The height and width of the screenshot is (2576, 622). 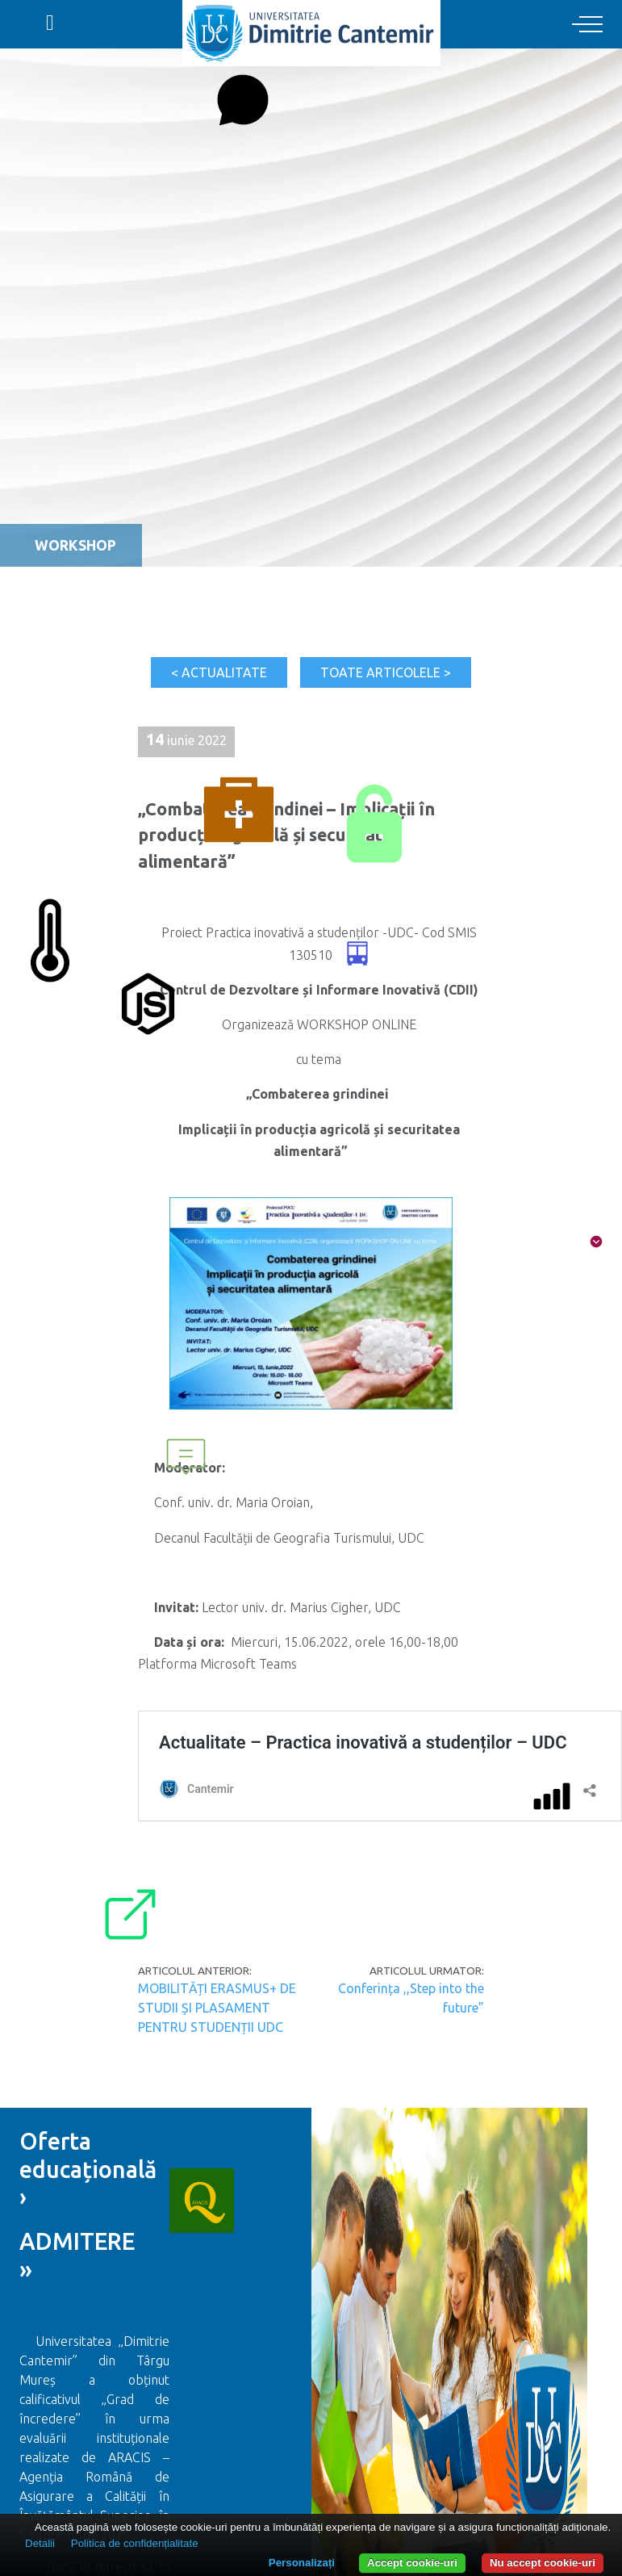 What do you see at coordinates (50, 940) in the screenshot?
I see `view current temperature` at bounding box center [50, 940].